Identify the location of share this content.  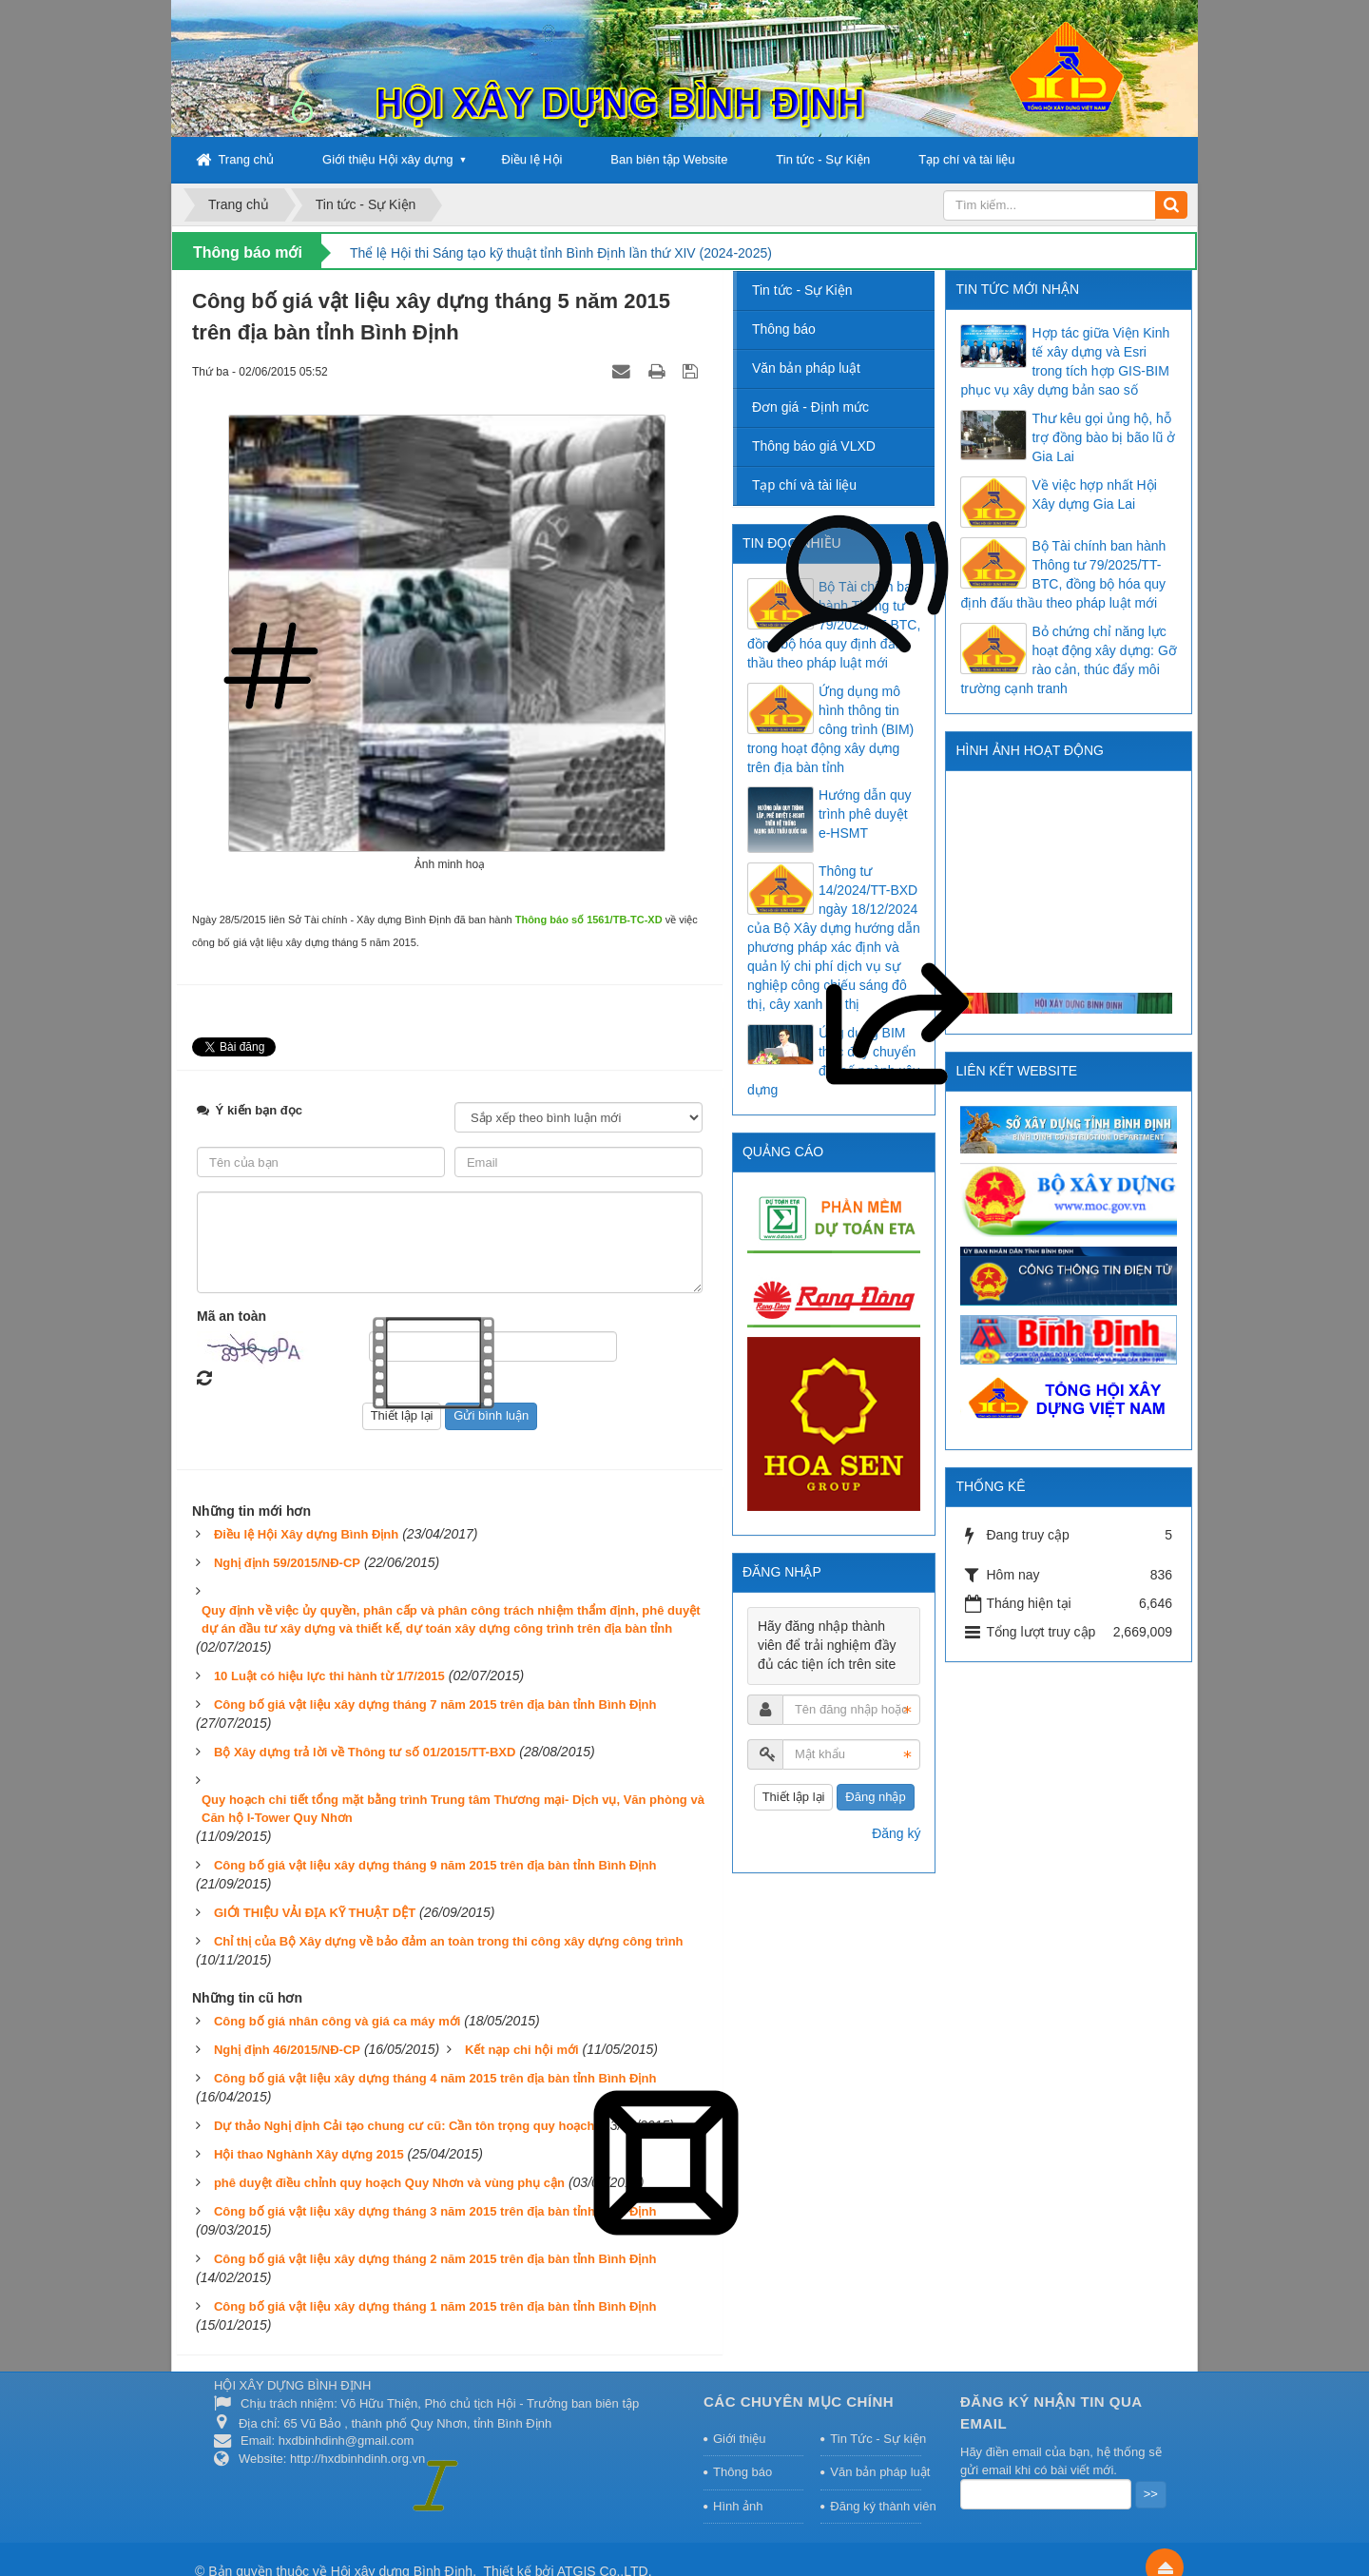
(897, 1018).